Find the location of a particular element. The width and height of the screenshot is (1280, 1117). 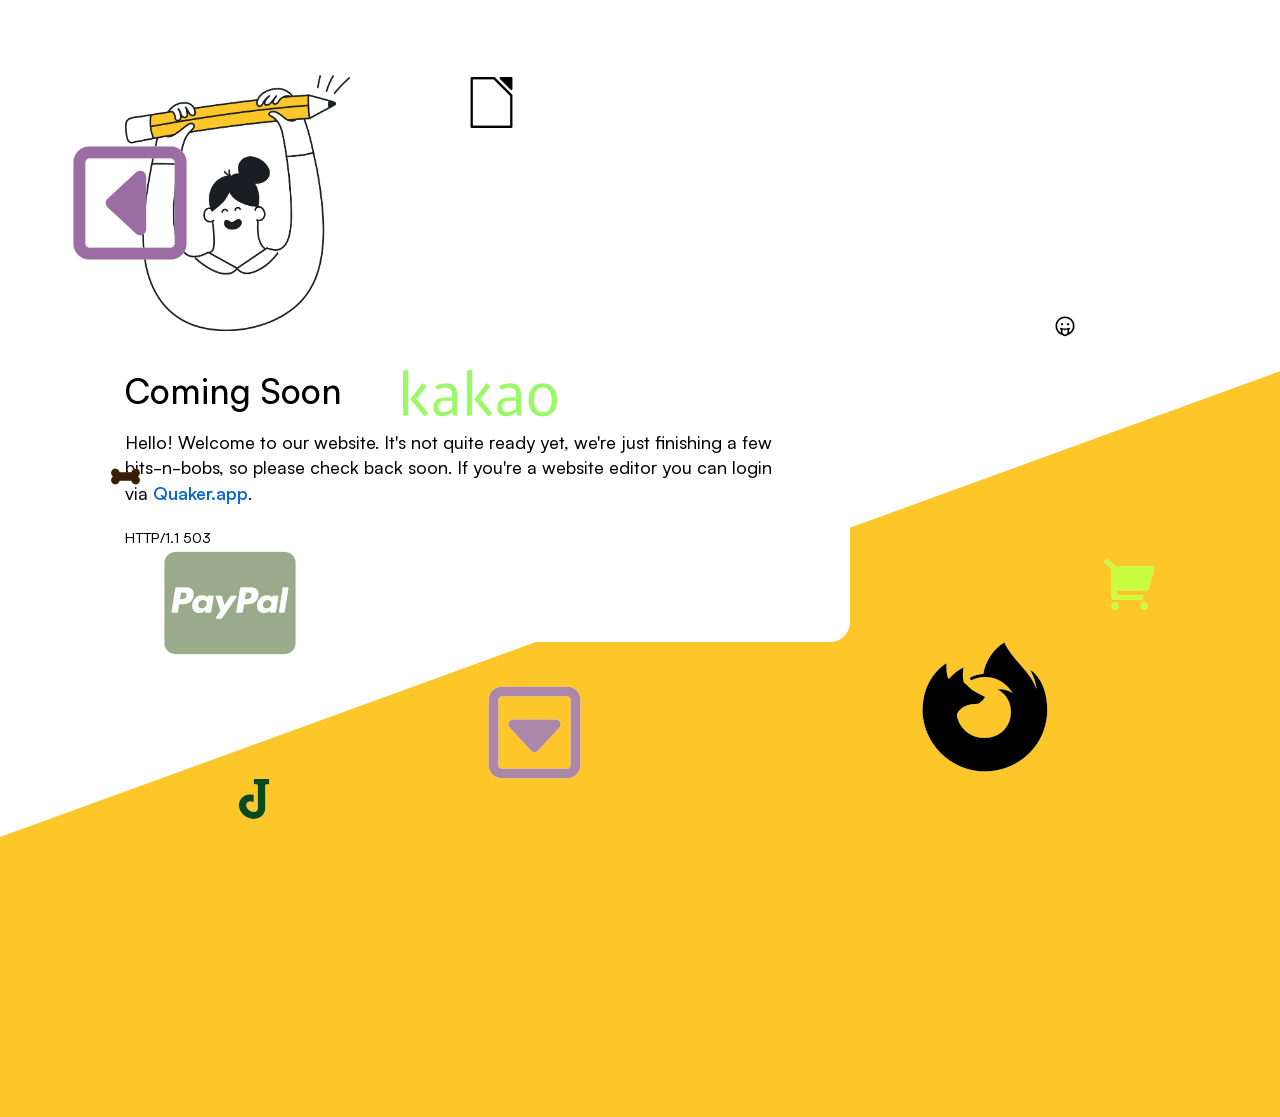

view your shopping cart is located at coordinates (1131, 583).